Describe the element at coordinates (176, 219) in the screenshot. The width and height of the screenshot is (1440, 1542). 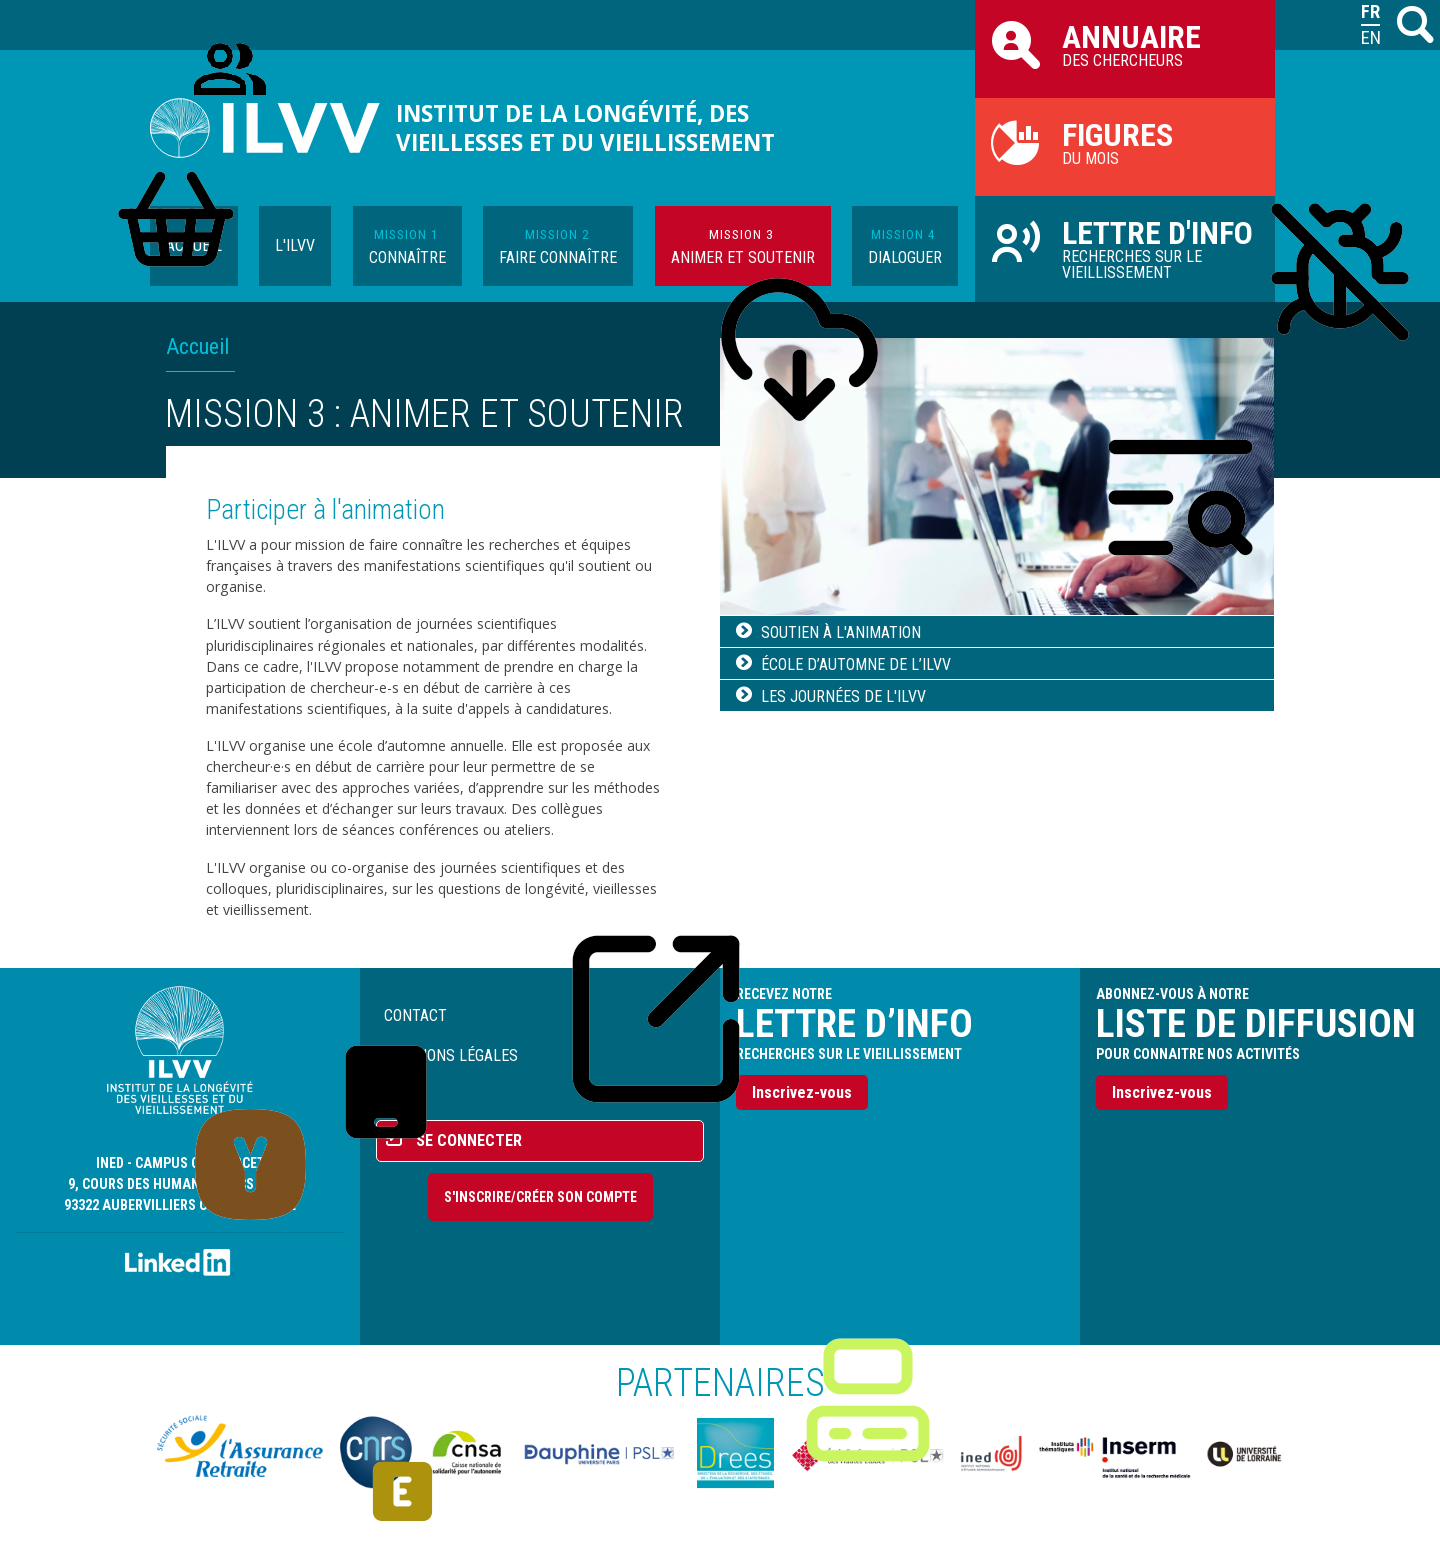
I see `view your shopping basket` at that location.